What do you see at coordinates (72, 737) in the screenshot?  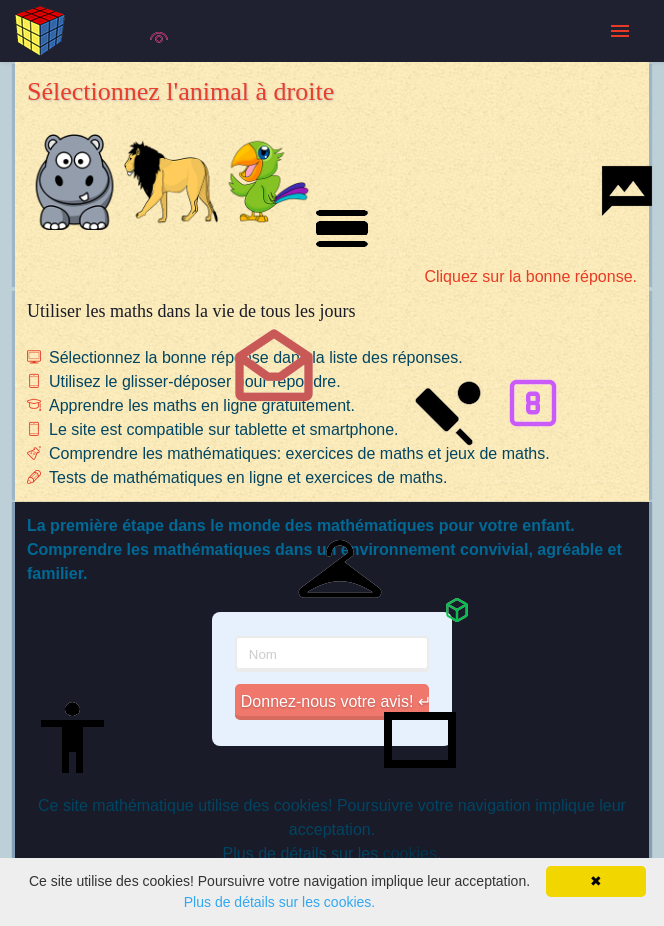 I see `access accessibility settings` at bounding box center [72, 737].